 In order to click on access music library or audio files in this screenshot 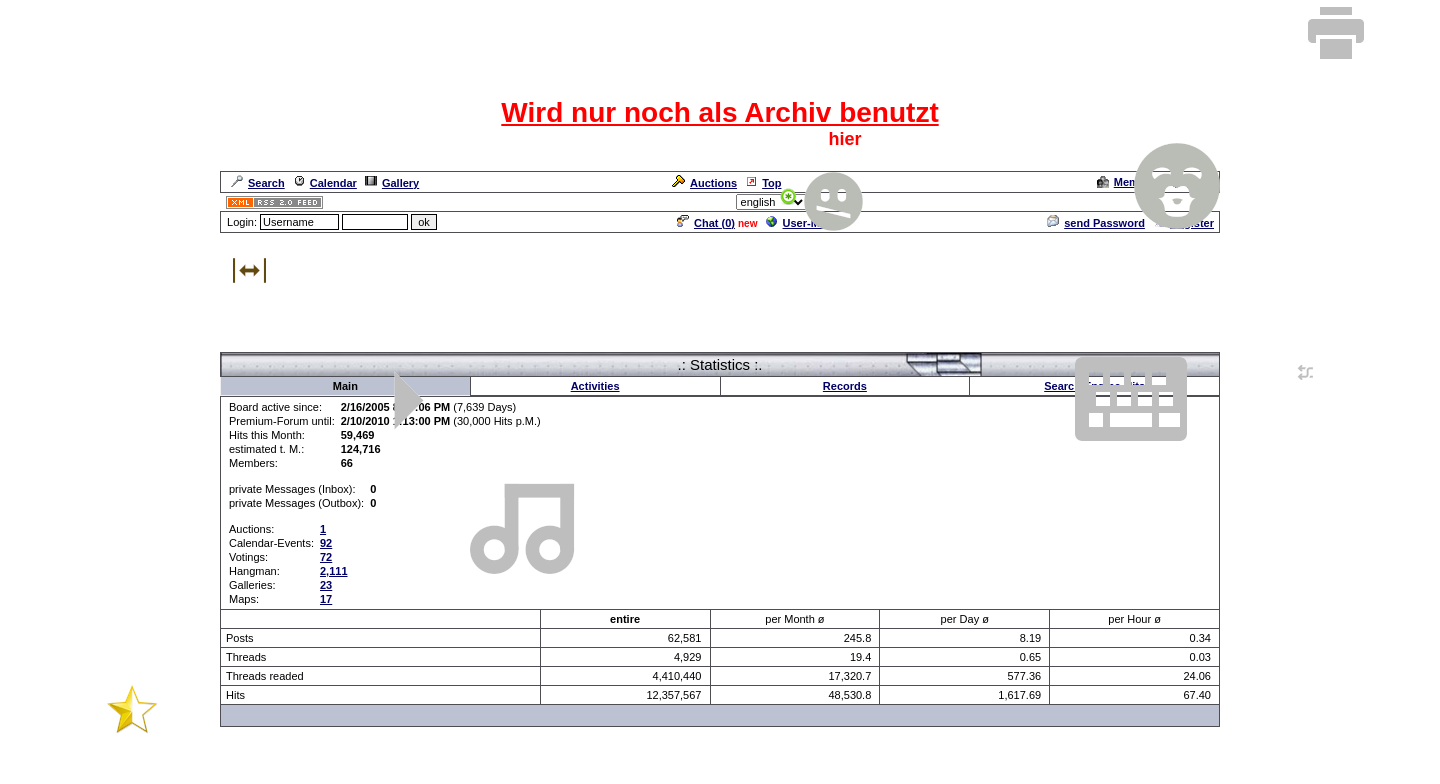, I will do `click(525, 525)`.